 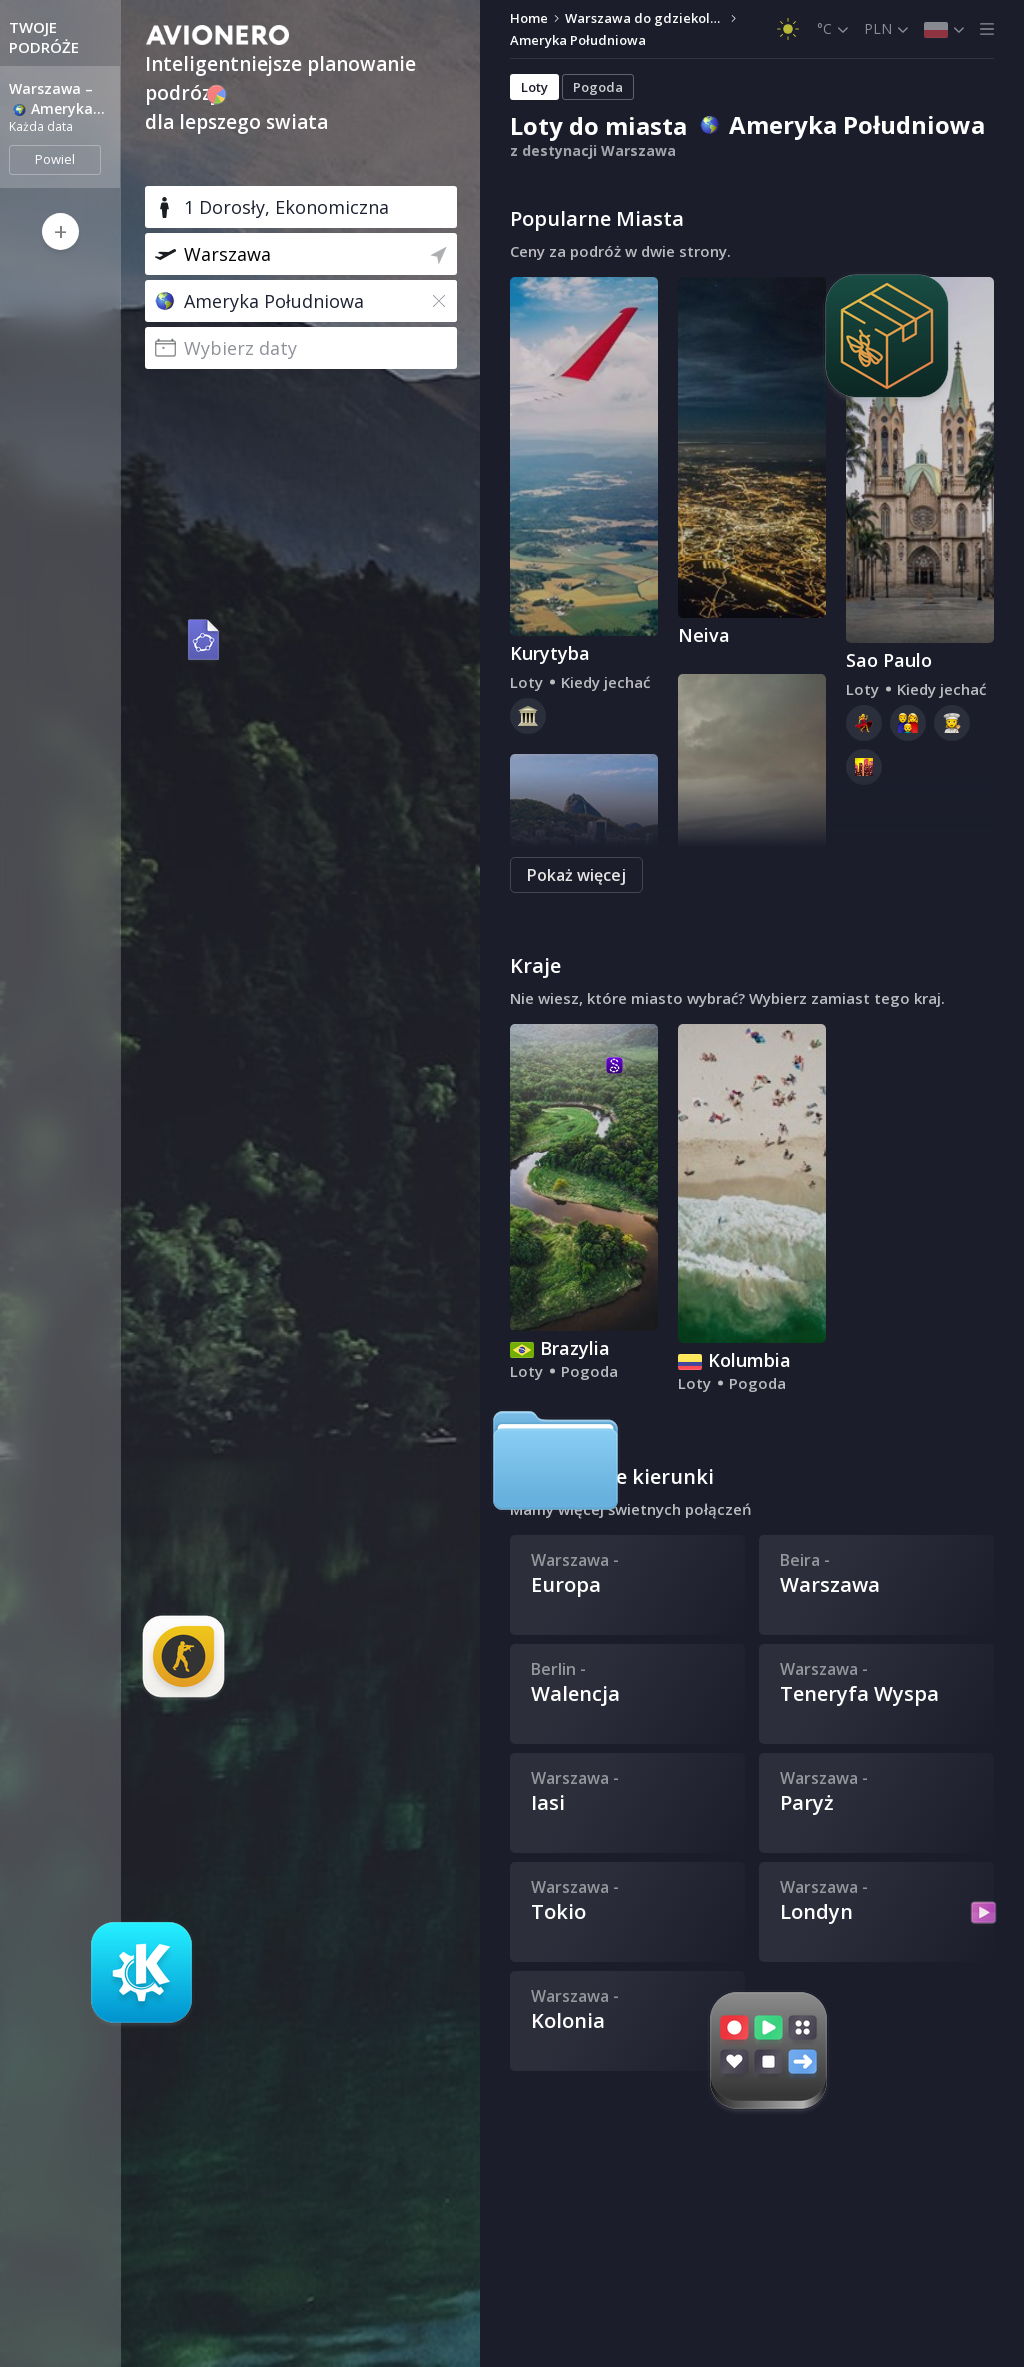 I want to click on open baobab disk usage analyzer, so click(x=216, y=94).